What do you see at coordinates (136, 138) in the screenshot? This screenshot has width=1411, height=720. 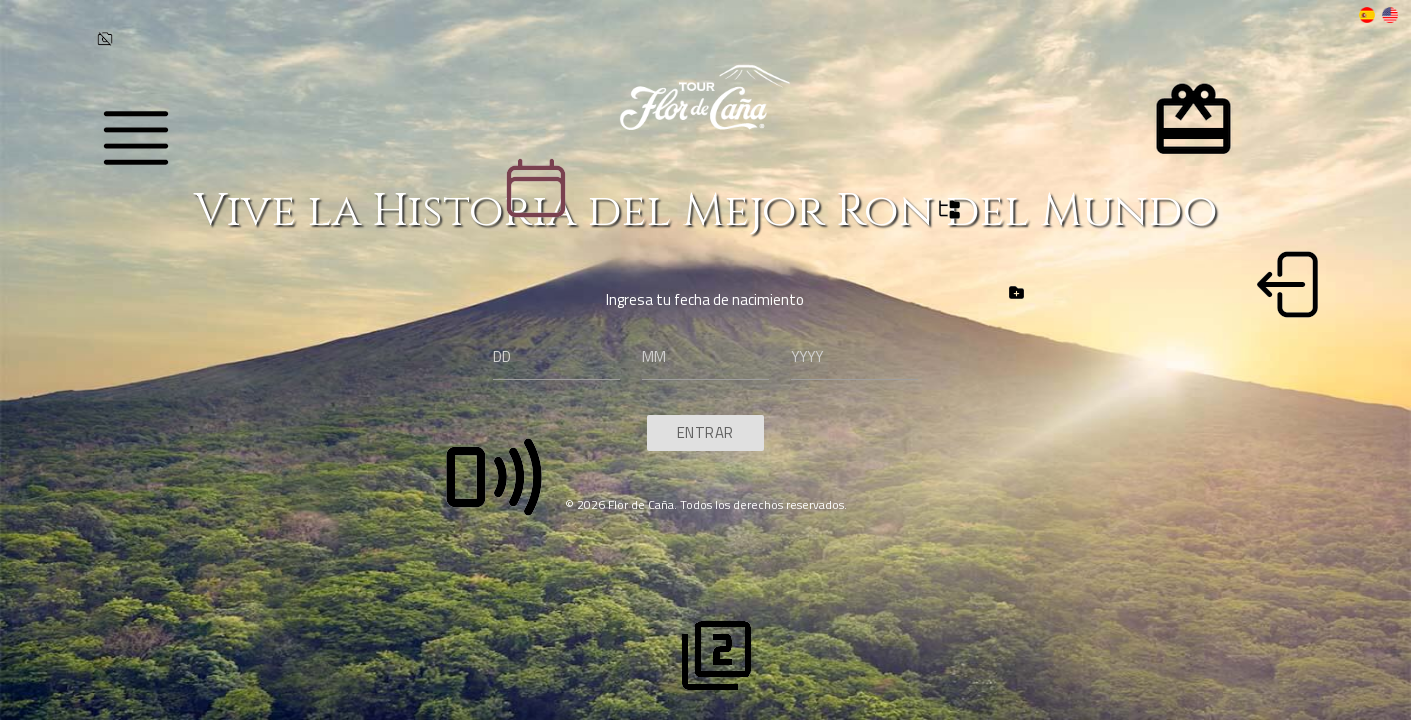 I see `open navigation menu` at bounding box center [136, 138].